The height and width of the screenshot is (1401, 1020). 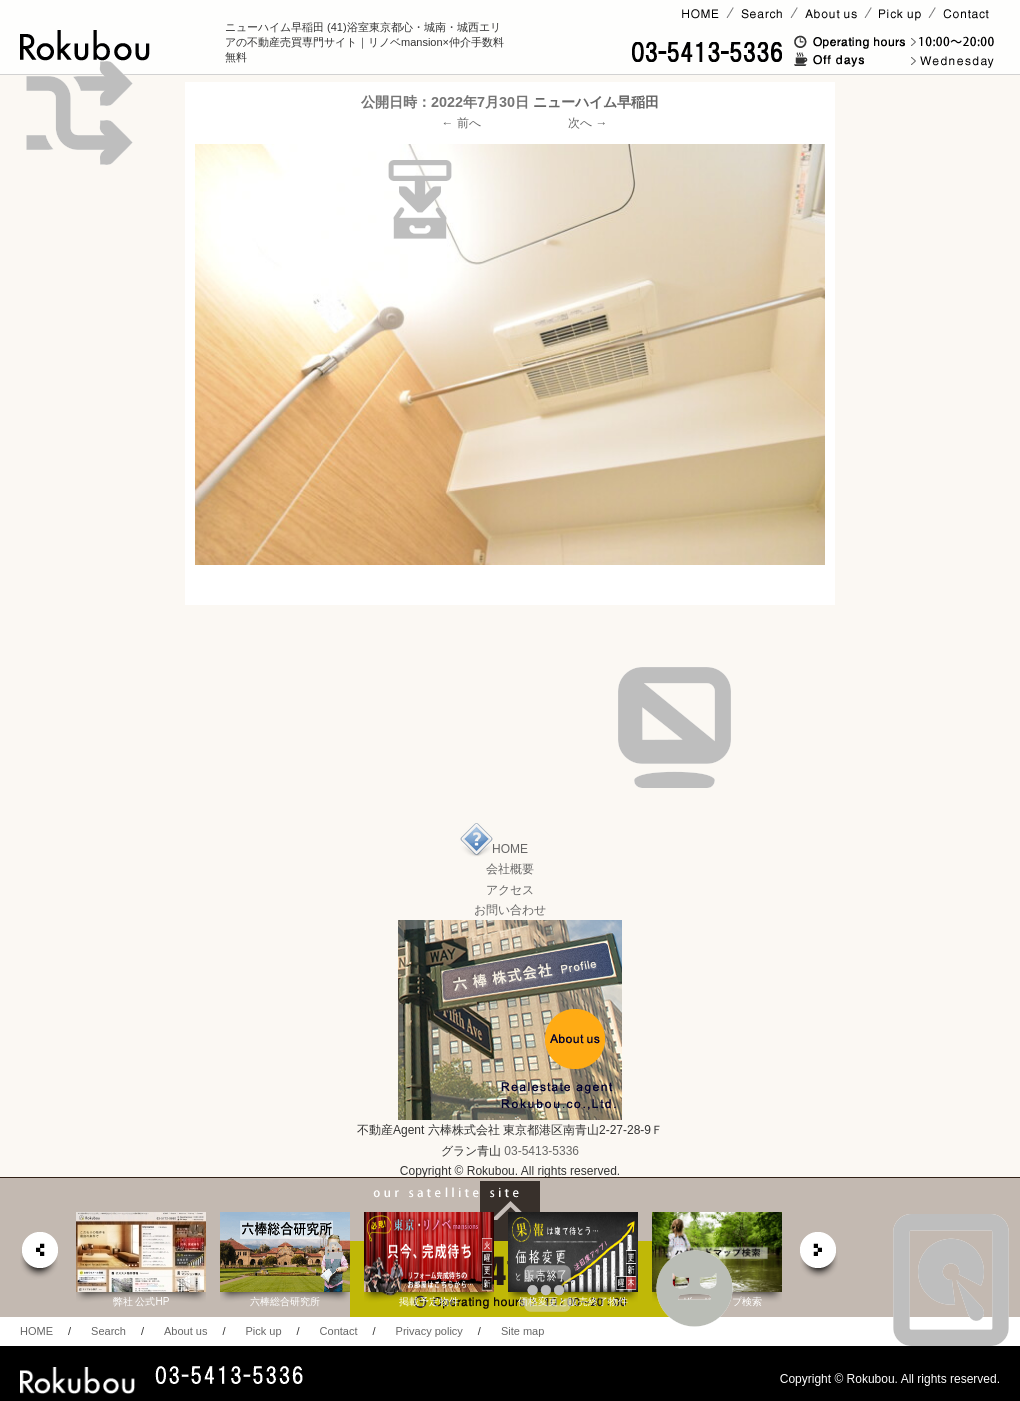 I want to click on adjust display or monitor settings, so click(x=674, y=723).